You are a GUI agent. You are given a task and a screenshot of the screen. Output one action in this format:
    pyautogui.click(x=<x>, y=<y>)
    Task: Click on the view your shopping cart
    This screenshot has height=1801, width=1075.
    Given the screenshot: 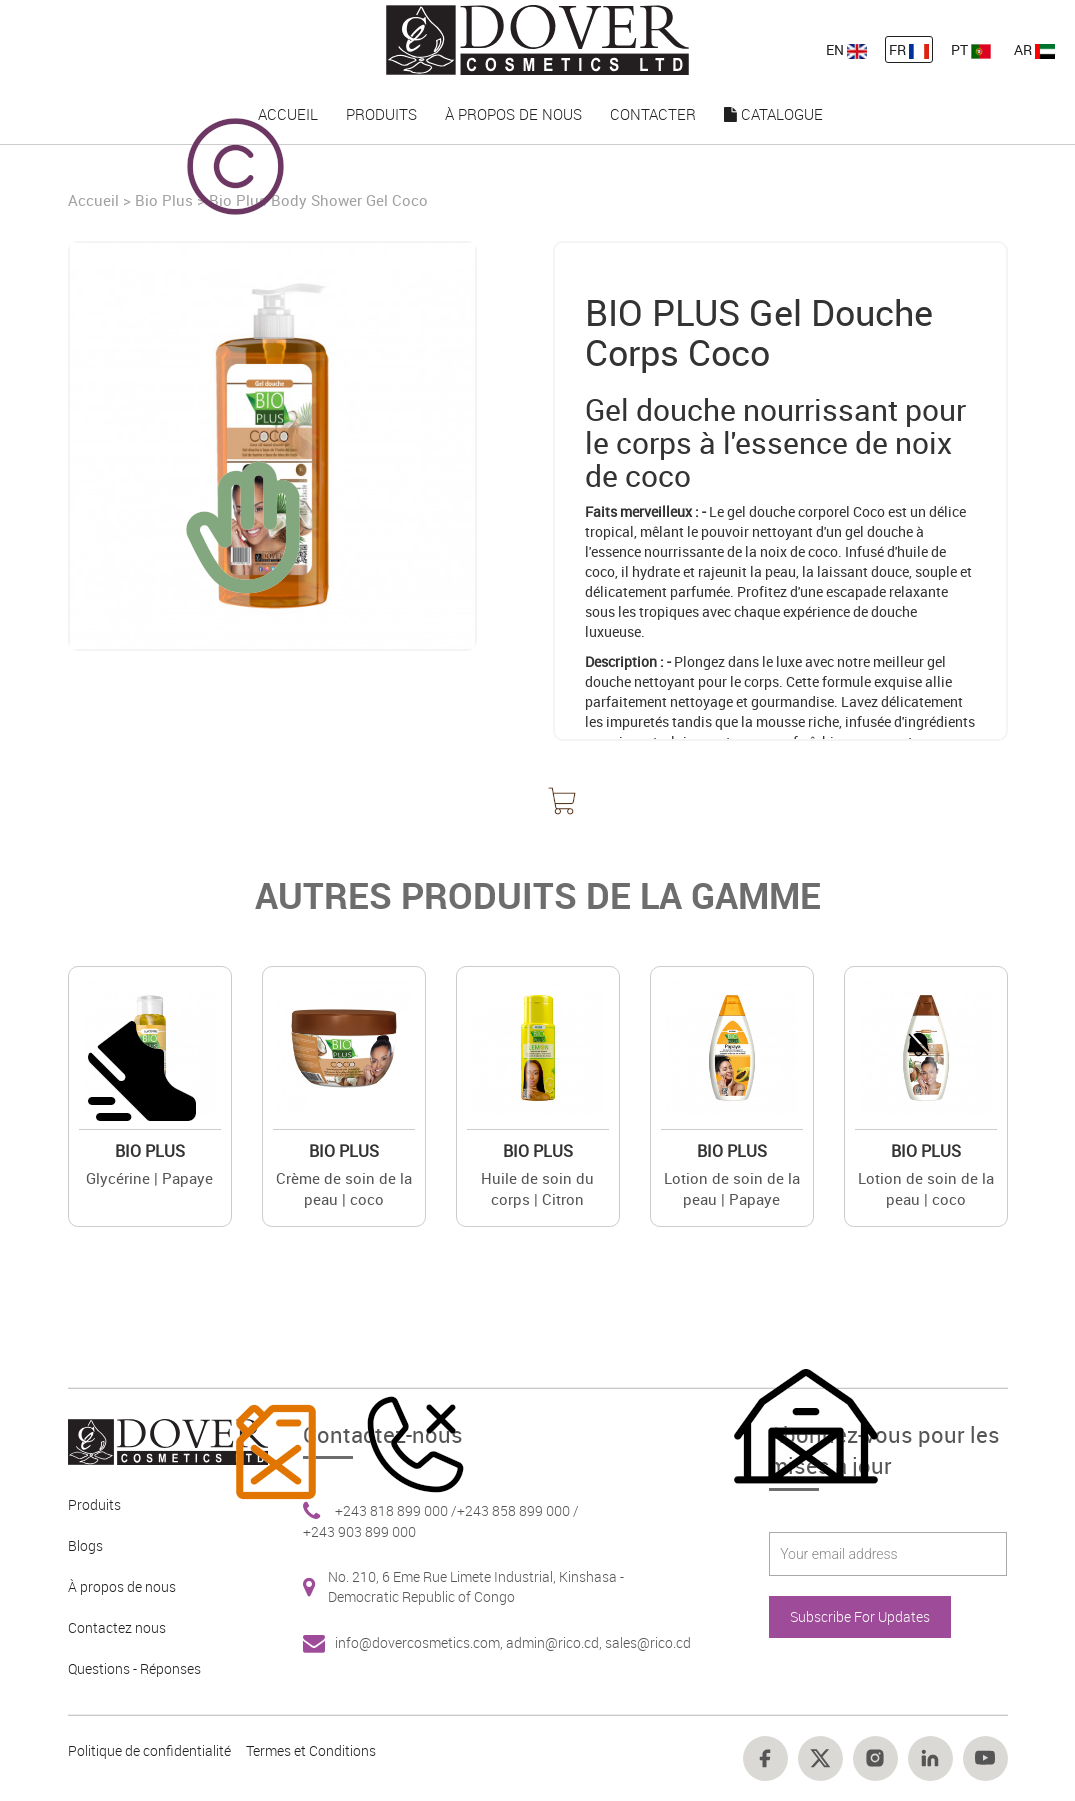 What is the action you would take?
    pyautogui.click(x=562, y=801)
    